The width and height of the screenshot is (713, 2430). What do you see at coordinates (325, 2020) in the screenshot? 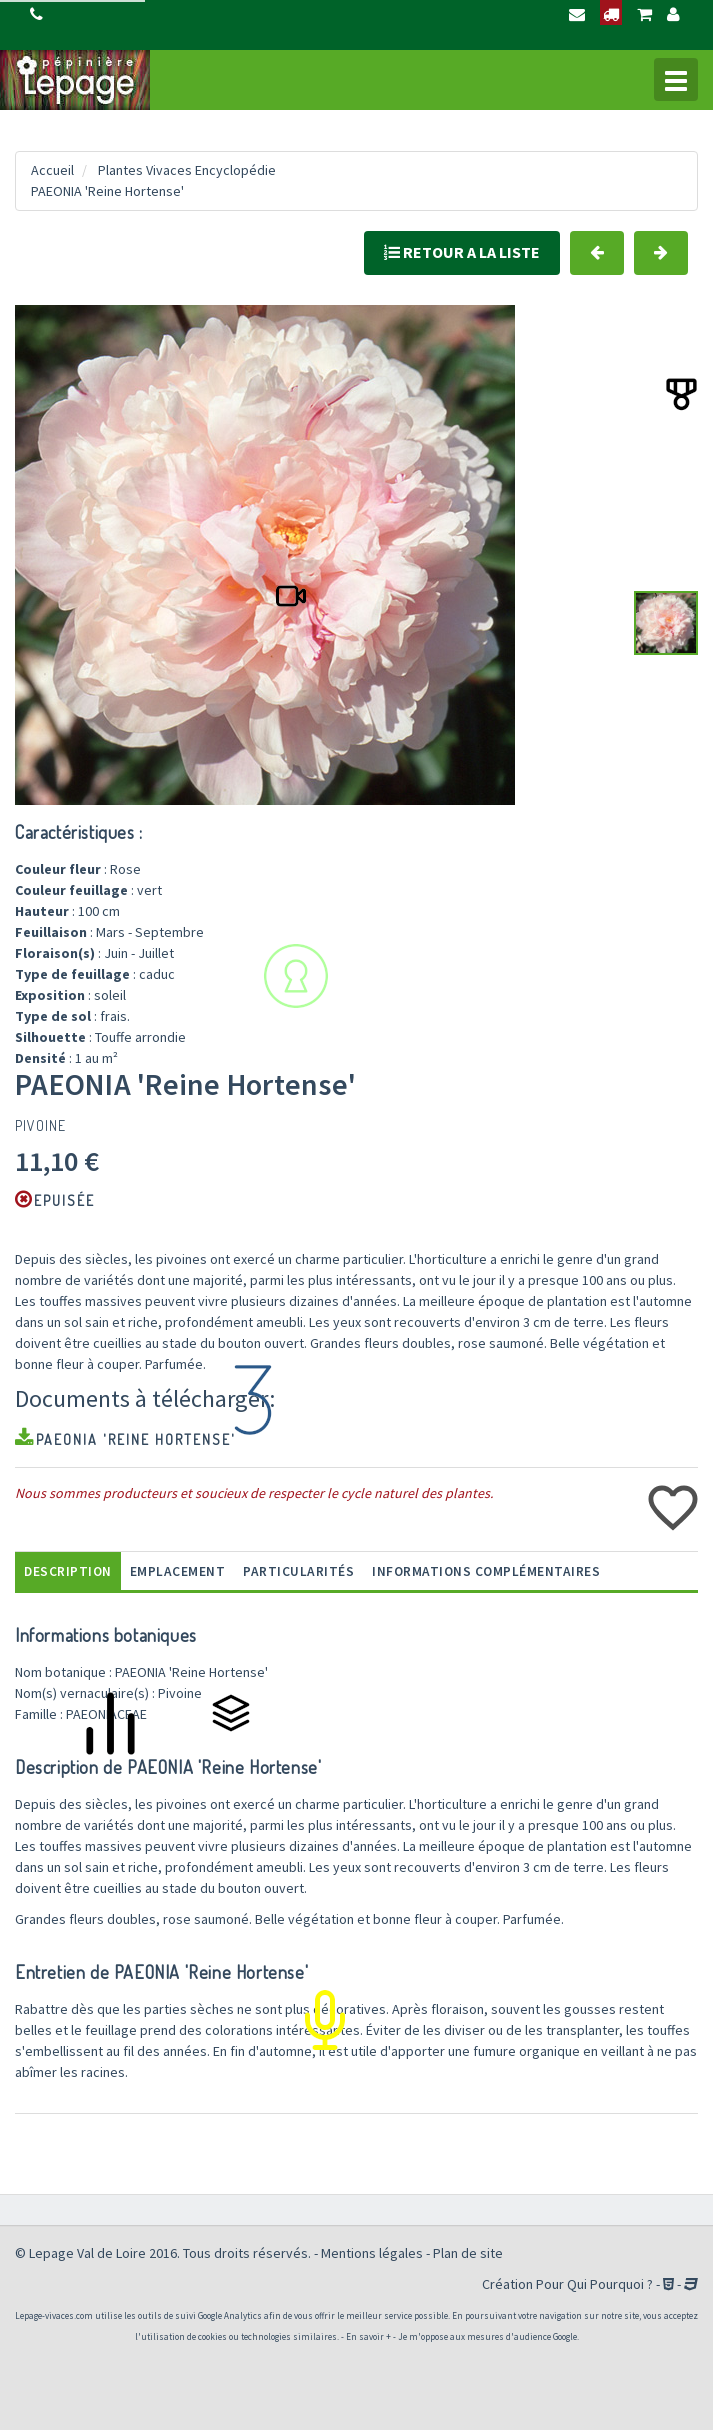
I see `tap to use voice input` at bounding box center [325, 2020].